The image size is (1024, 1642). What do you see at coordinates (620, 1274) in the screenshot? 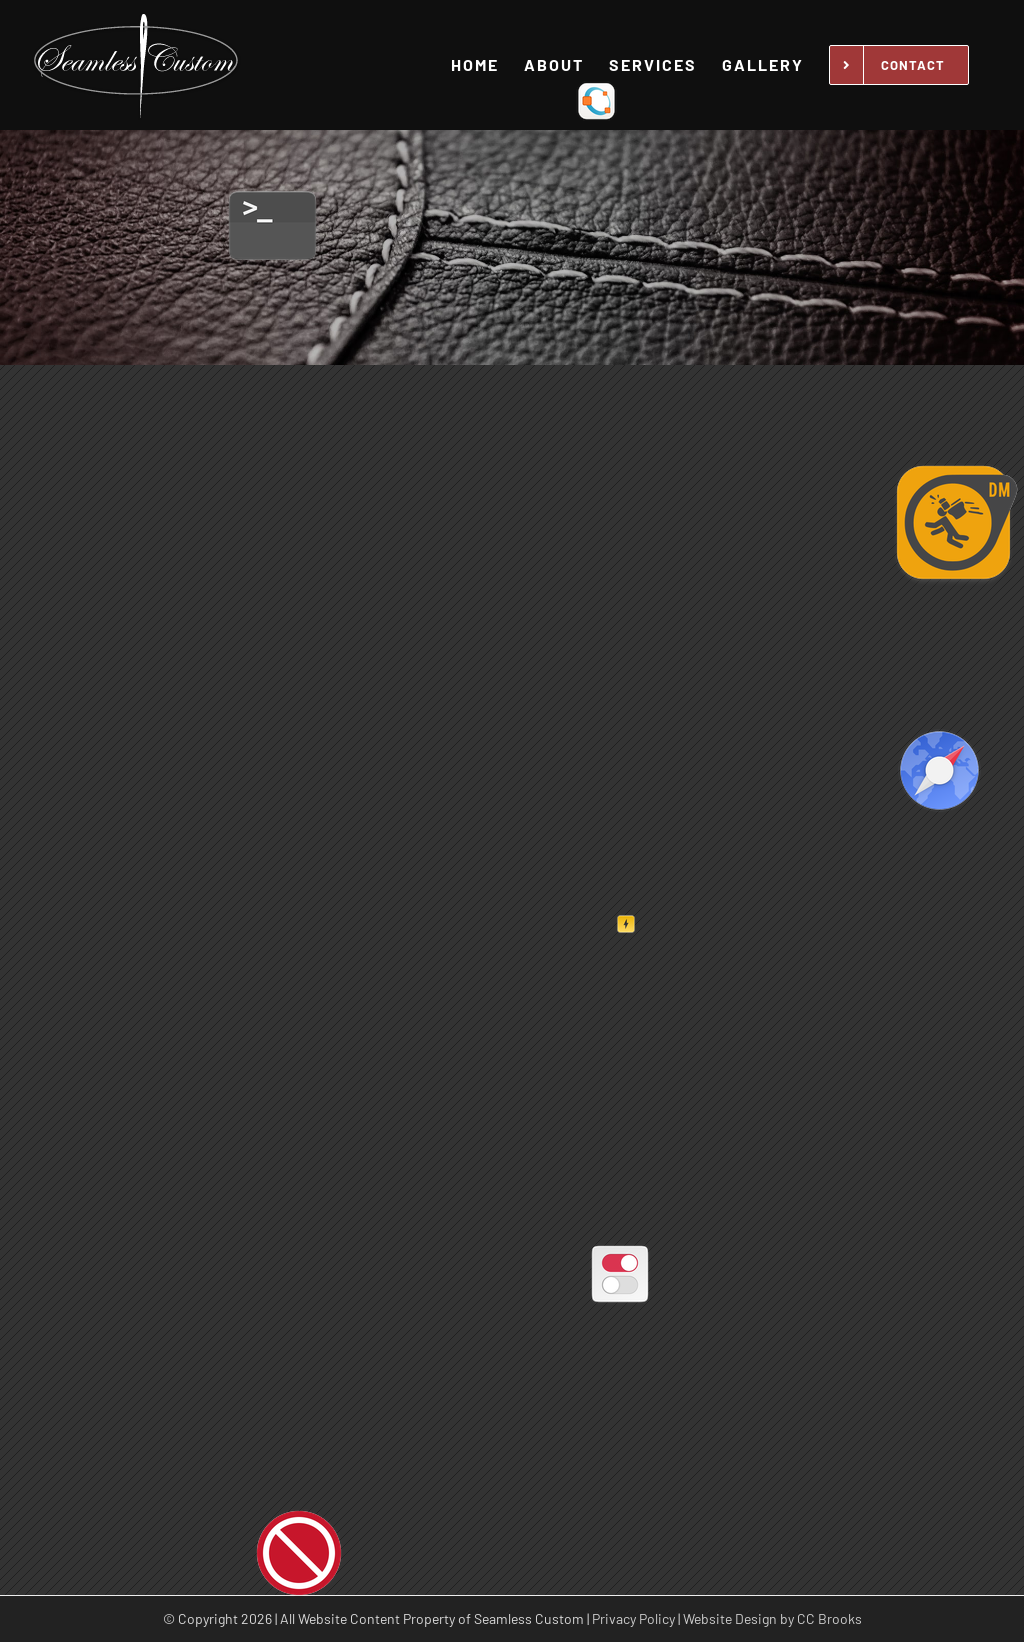
I see `open gnome tweaks to customize desktop settings` at bounding box center [620, 1274].